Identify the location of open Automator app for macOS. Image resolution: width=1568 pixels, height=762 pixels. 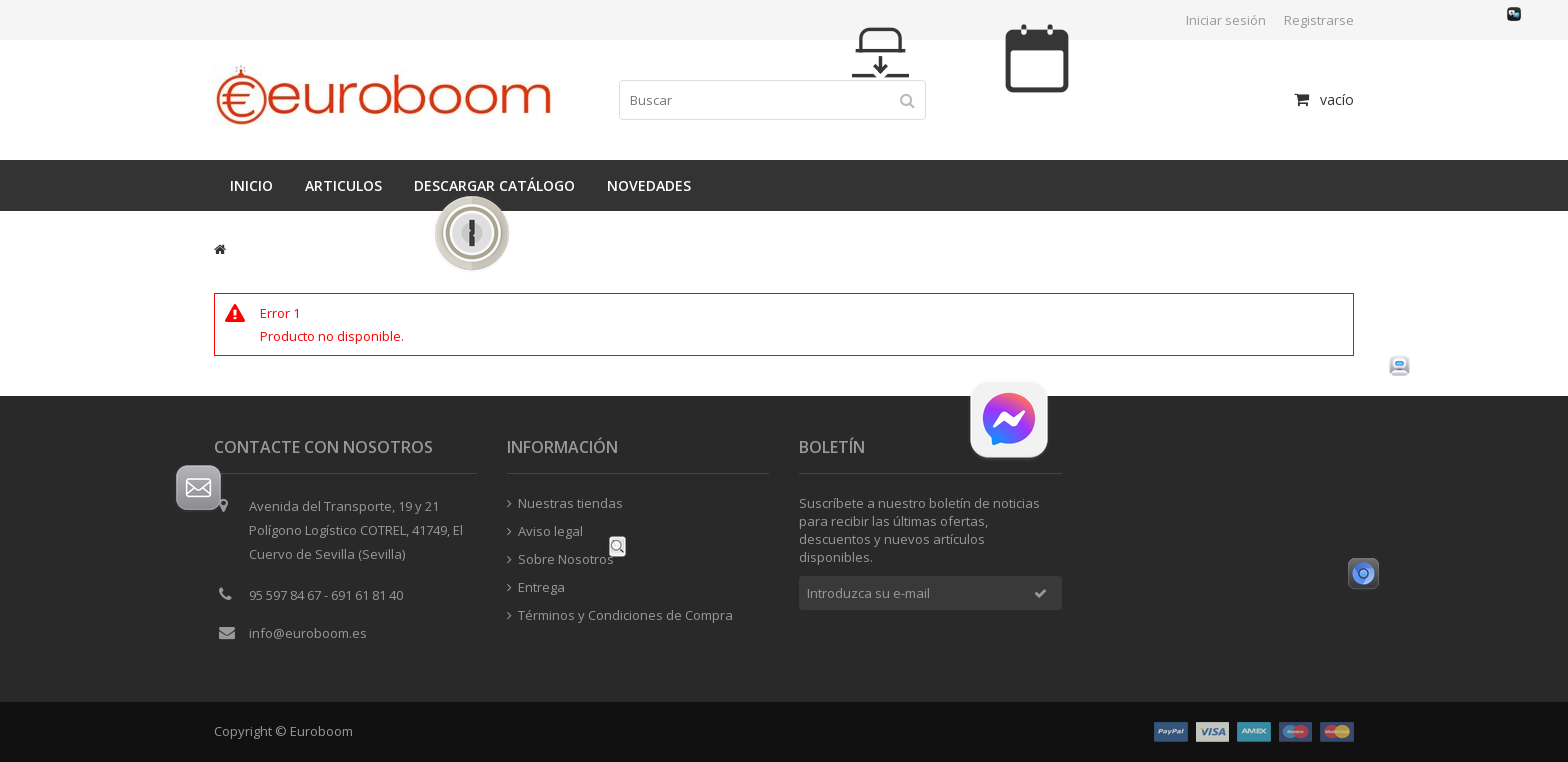
(1399, 365).